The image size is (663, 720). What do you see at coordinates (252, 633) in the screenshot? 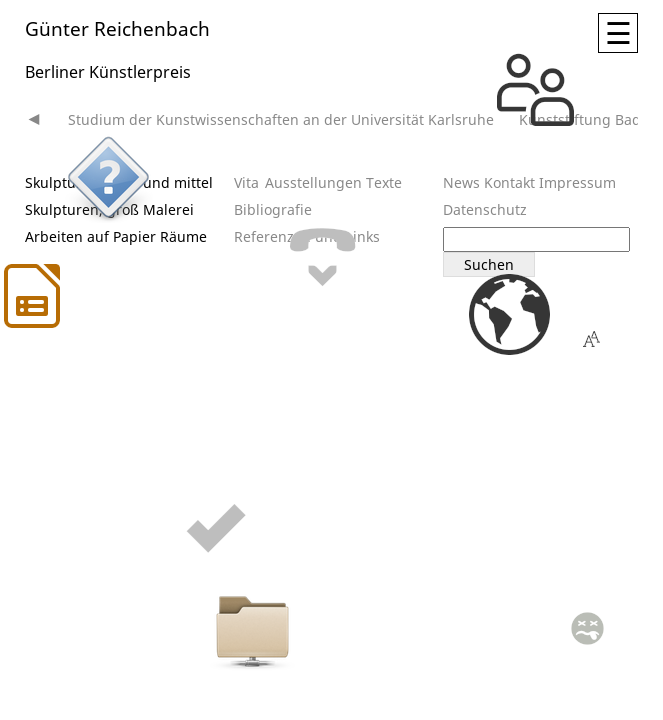
I see `access files stored on a remote server` at bounding box center [252, 633].